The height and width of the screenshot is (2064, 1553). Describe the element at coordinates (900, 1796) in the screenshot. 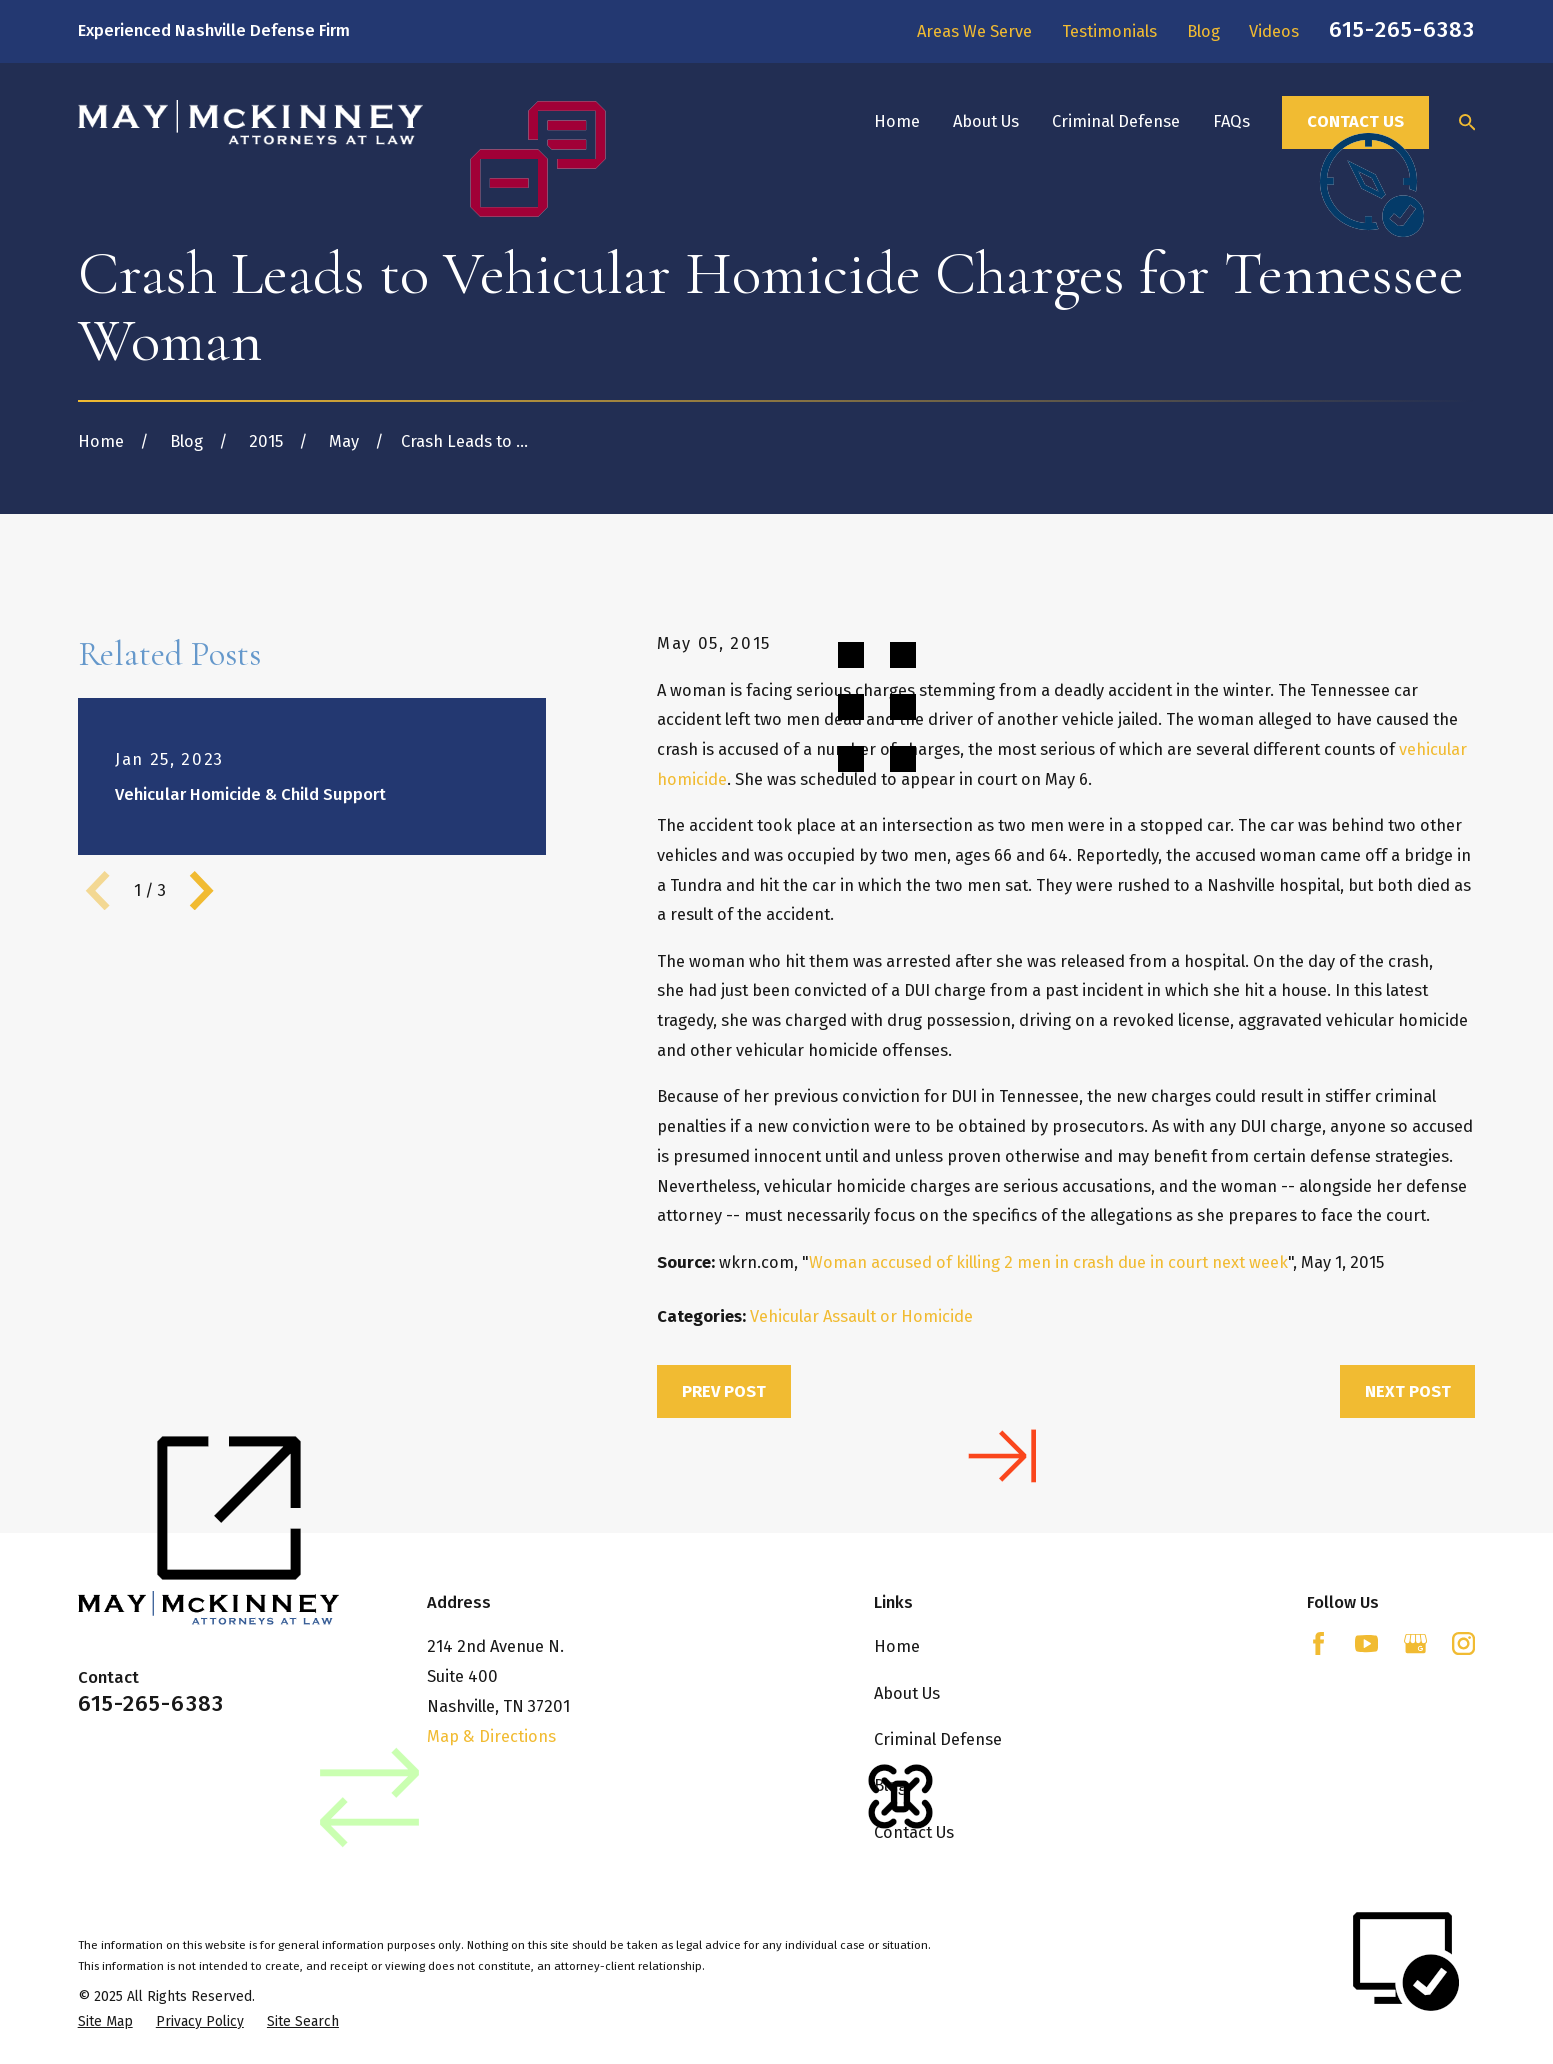

I see `access drone controls` at that location.